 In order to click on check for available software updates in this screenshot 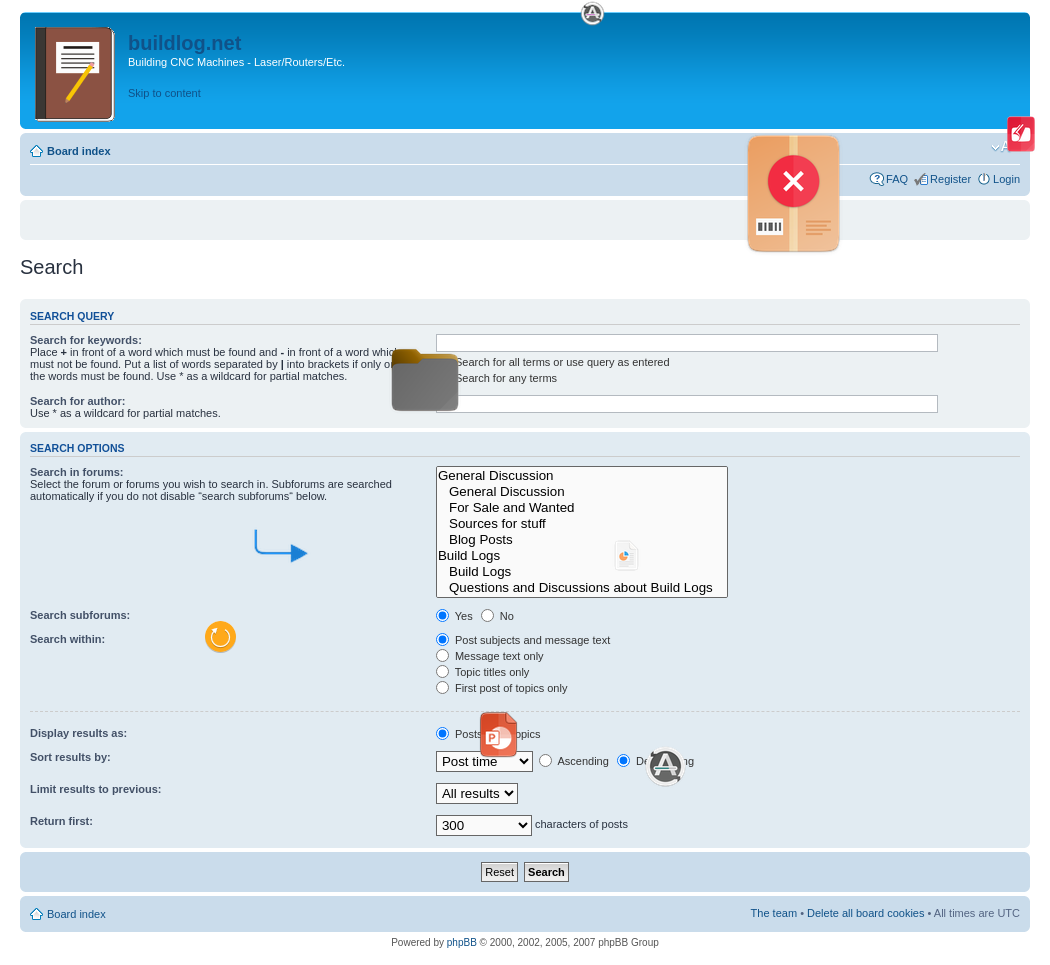, I will do `click(592, 13)`.